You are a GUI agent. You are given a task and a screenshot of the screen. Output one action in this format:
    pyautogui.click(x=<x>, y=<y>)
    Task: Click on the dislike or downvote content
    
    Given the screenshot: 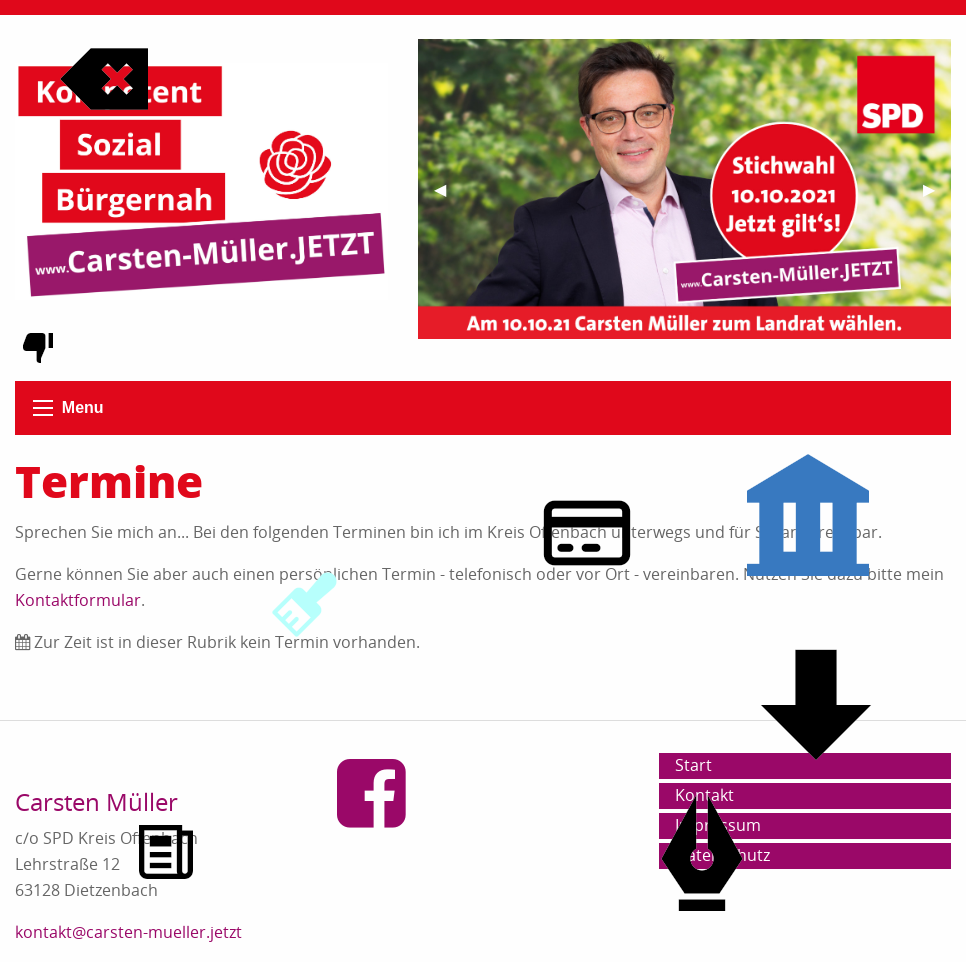 What is the action you would take?
    pyautogui.click(x=38, y=348)
    